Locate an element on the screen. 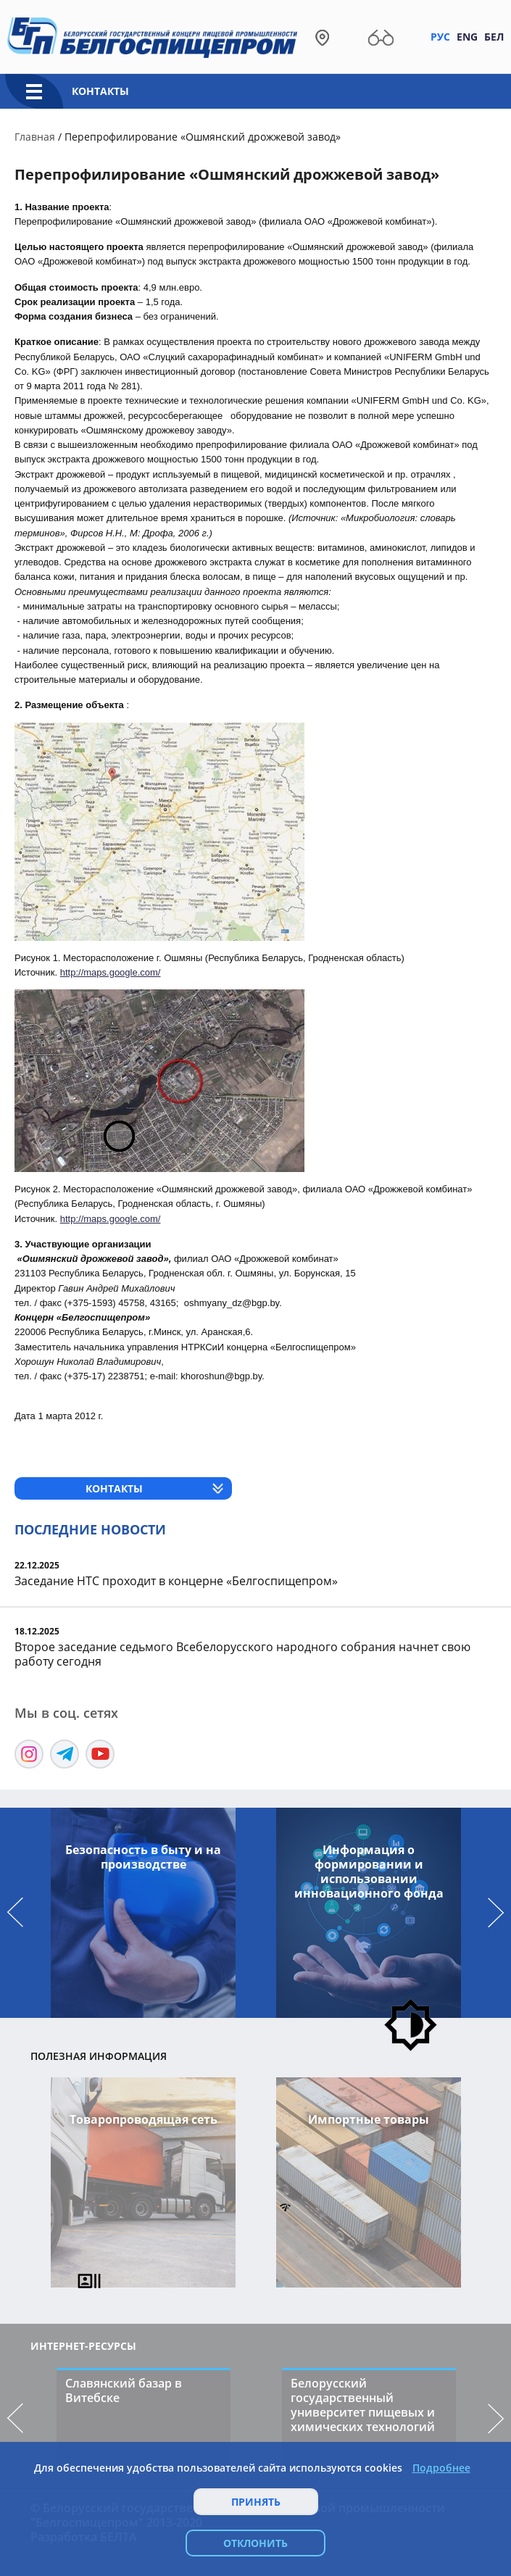 This screenshot has width=511, height=2576. indicates a filled or selected state is located at coordinates (119, 1136).